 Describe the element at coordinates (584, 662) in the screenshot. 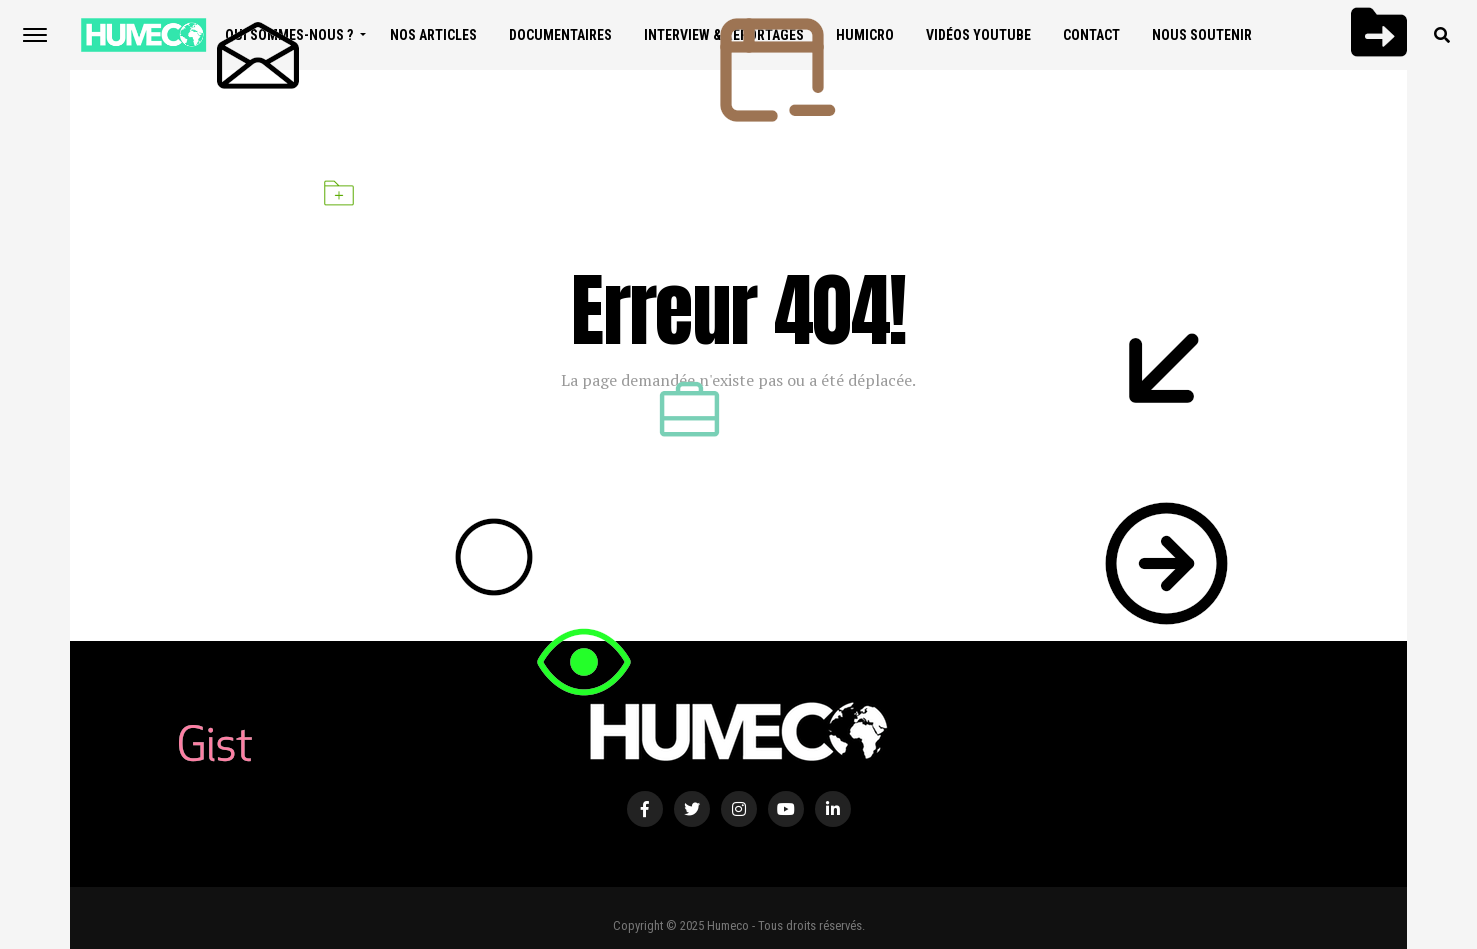

I see `view or preview content` at that location.